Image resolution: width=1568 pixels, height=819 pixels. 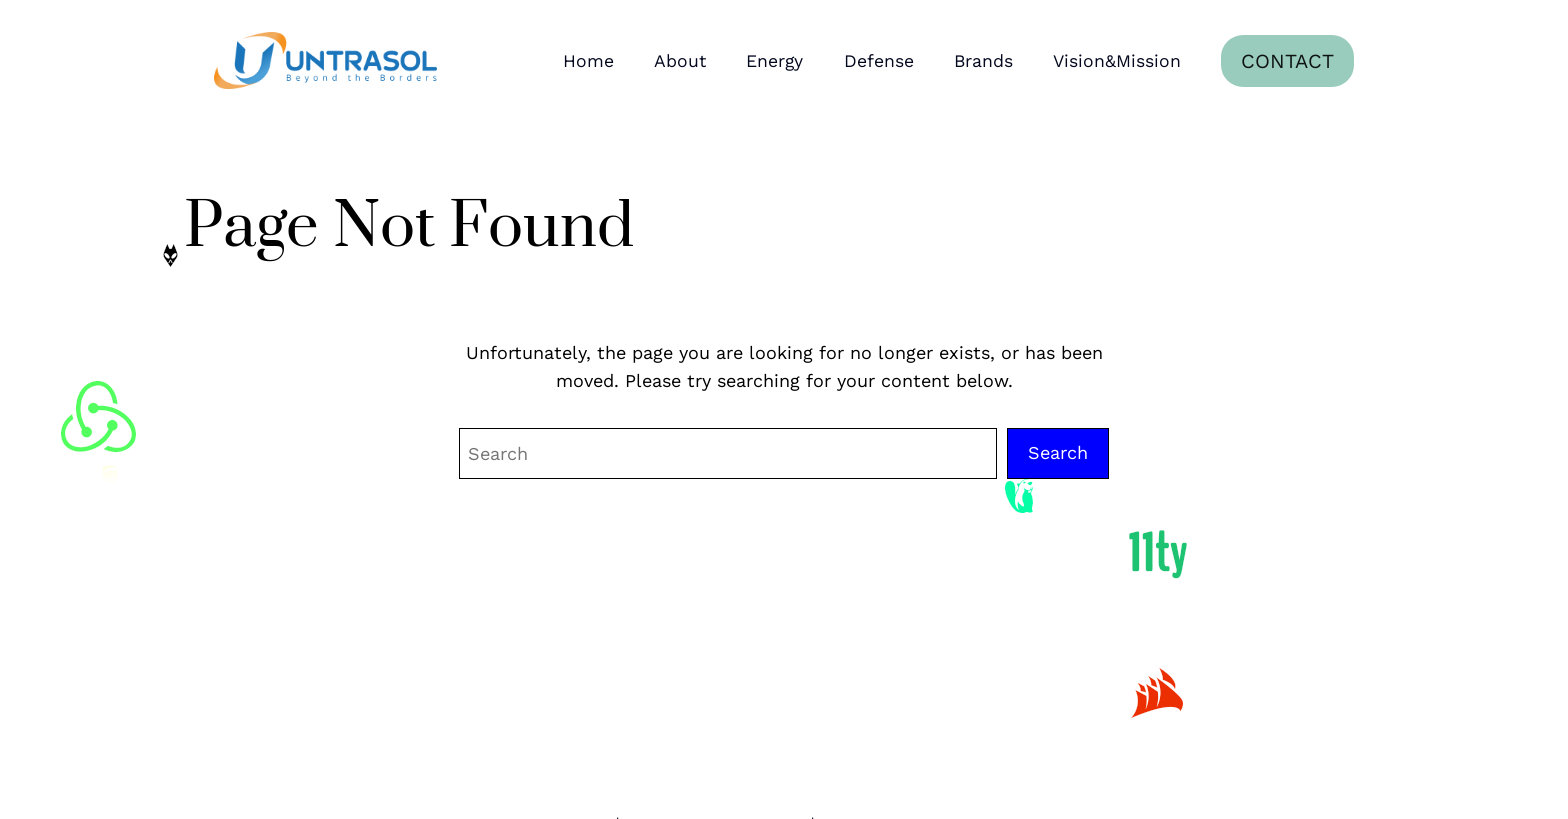 I want to click on UPS shipping and delivery services, so click(x=110, y=474).